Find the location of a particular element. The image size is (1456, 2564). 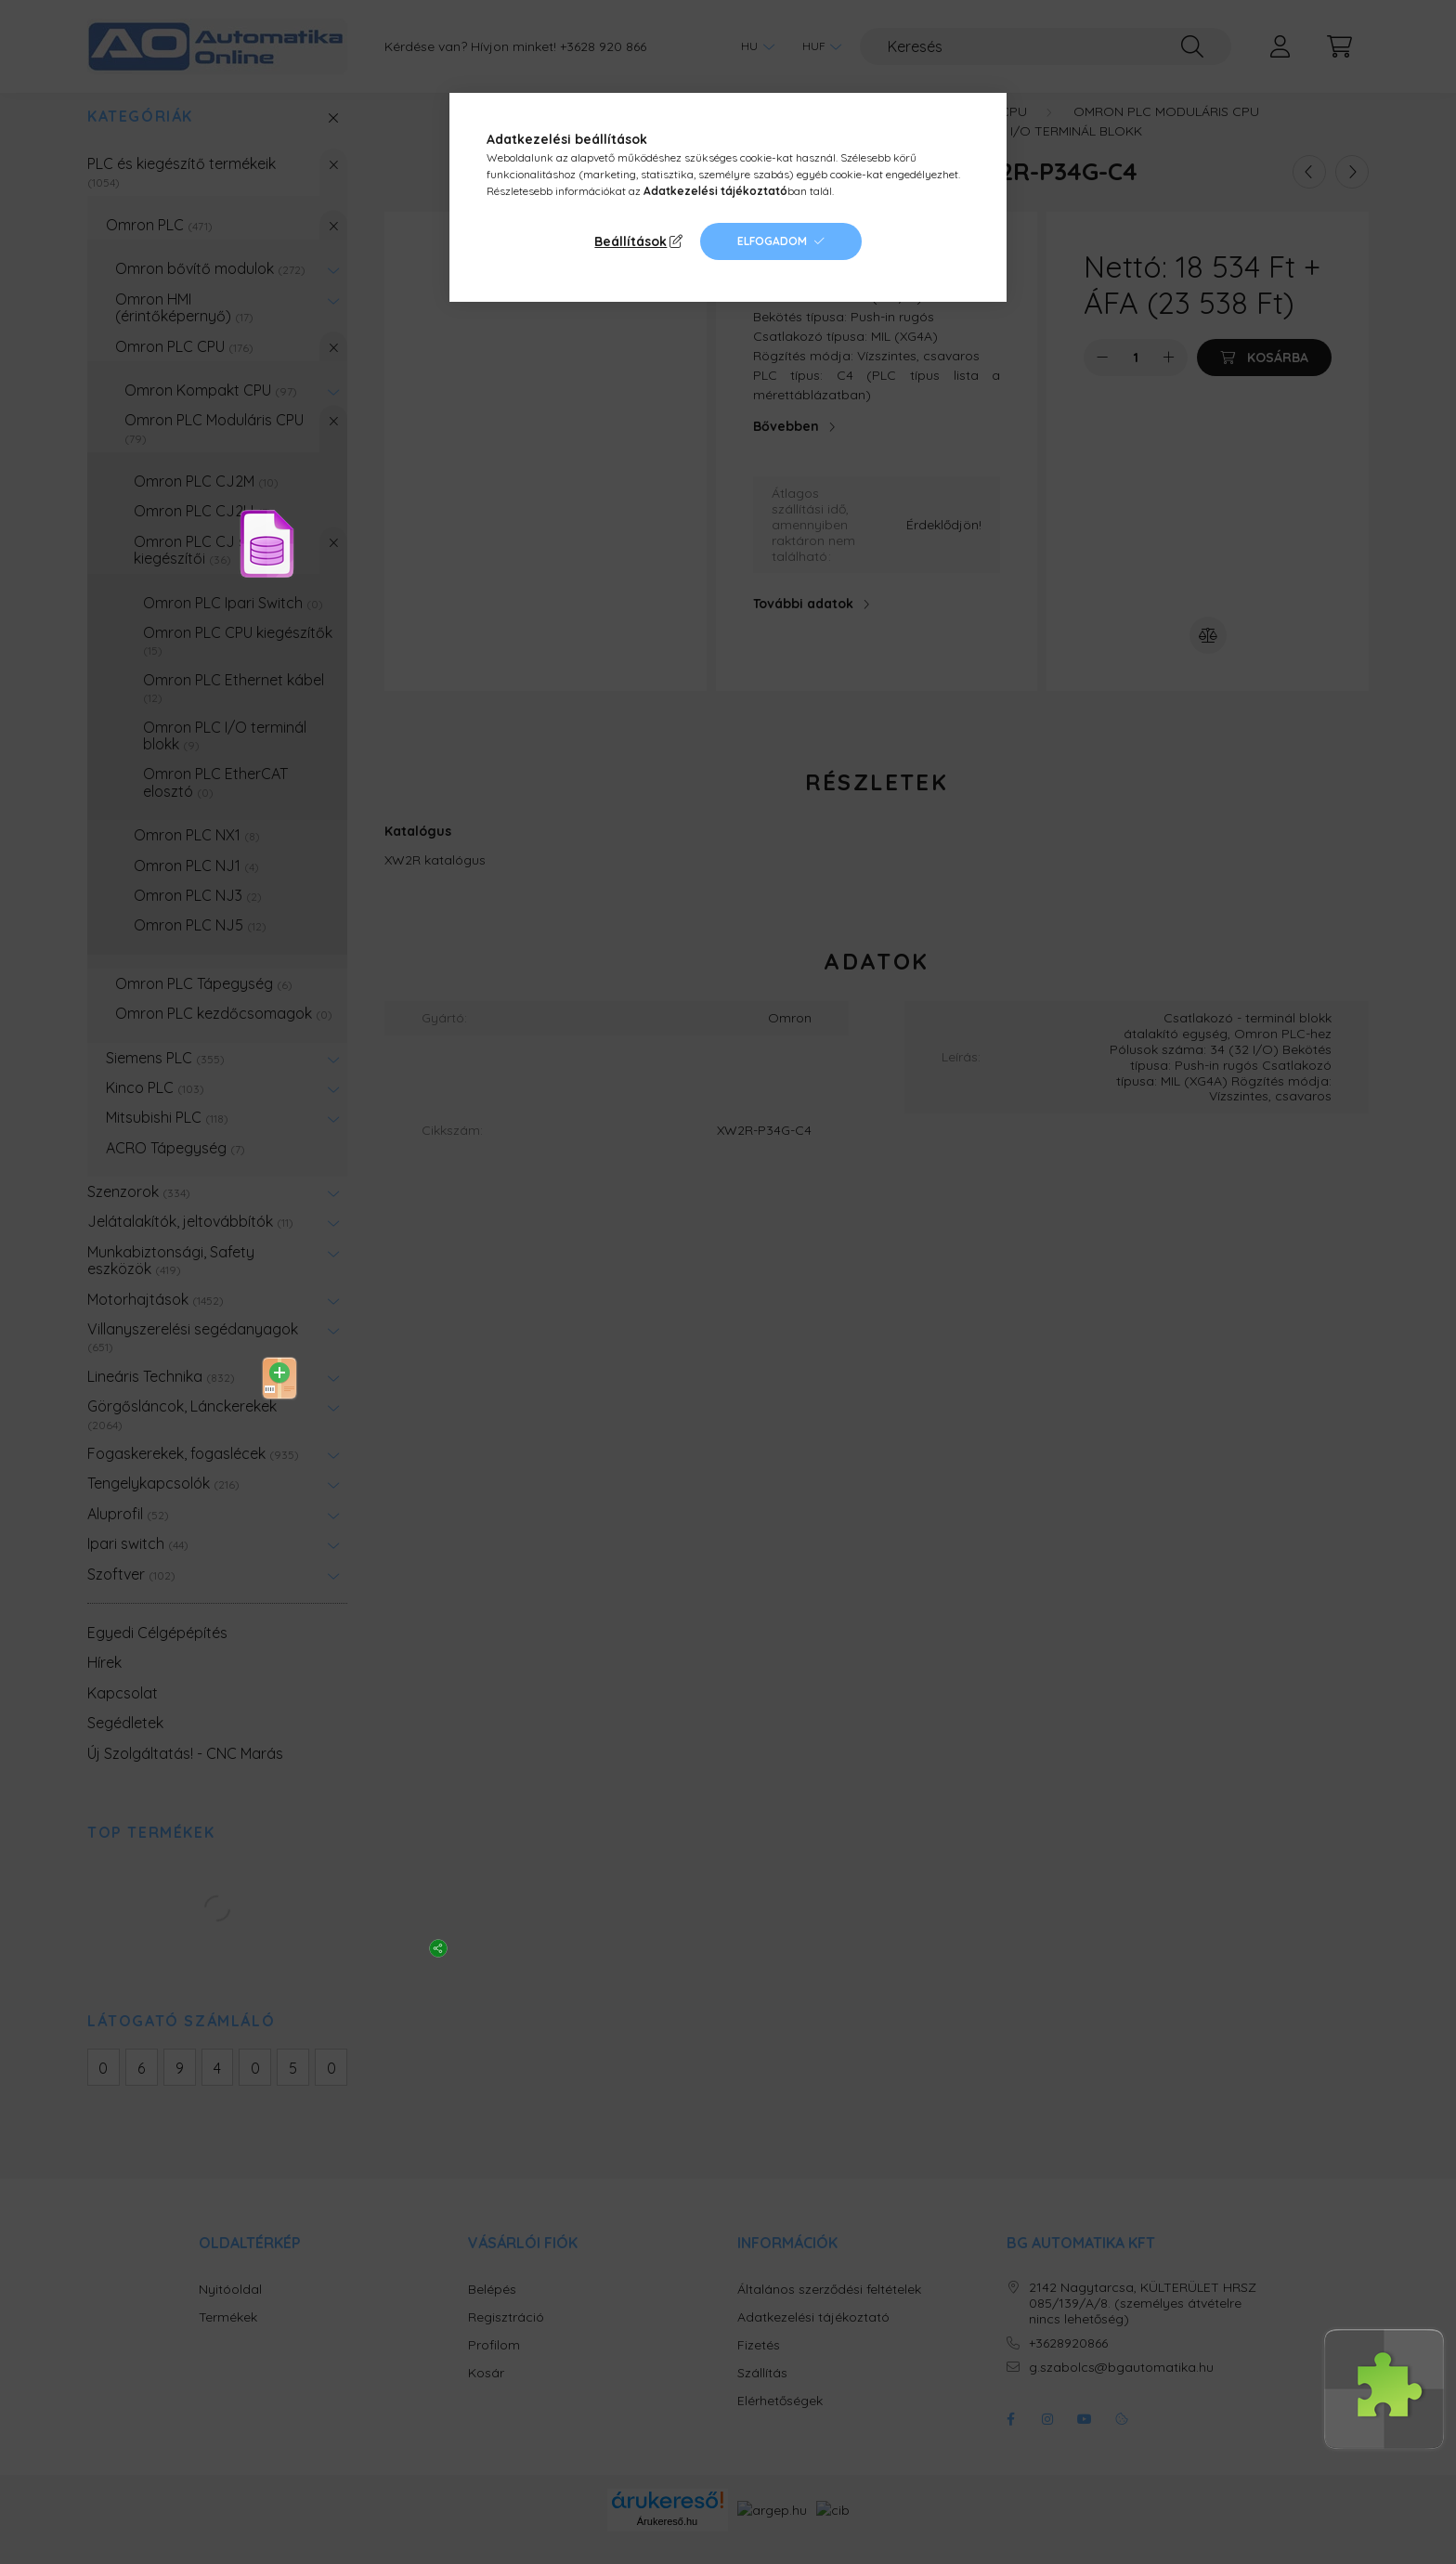

libreoffice base database template file is located at coordinates (266, 543).